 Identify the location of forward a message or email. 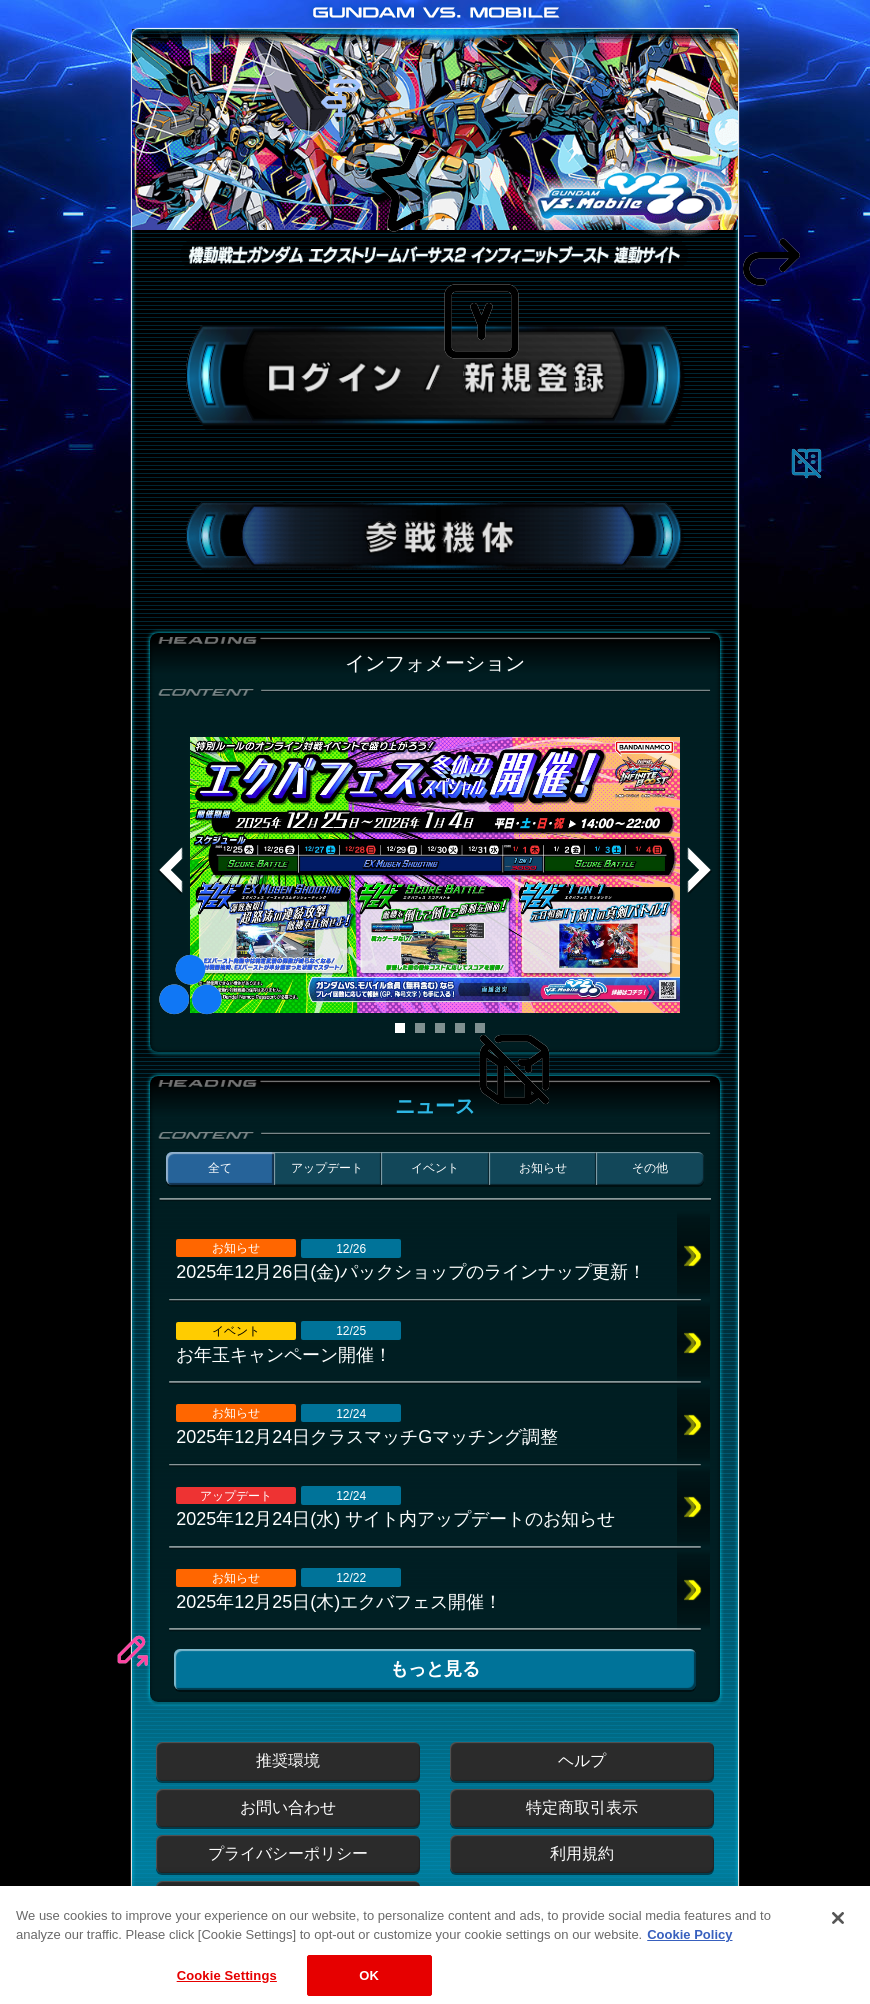
(773, 262).